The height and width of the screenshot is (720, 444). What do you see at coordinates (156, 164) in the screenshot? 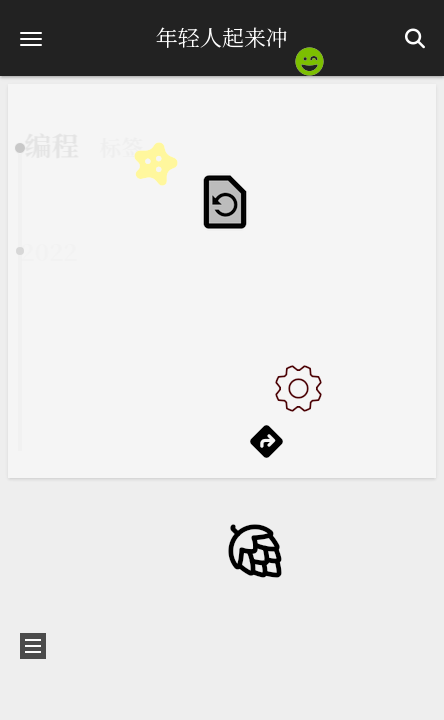
I see `indicates a disease or infection status` at bounding box center [156, 164].